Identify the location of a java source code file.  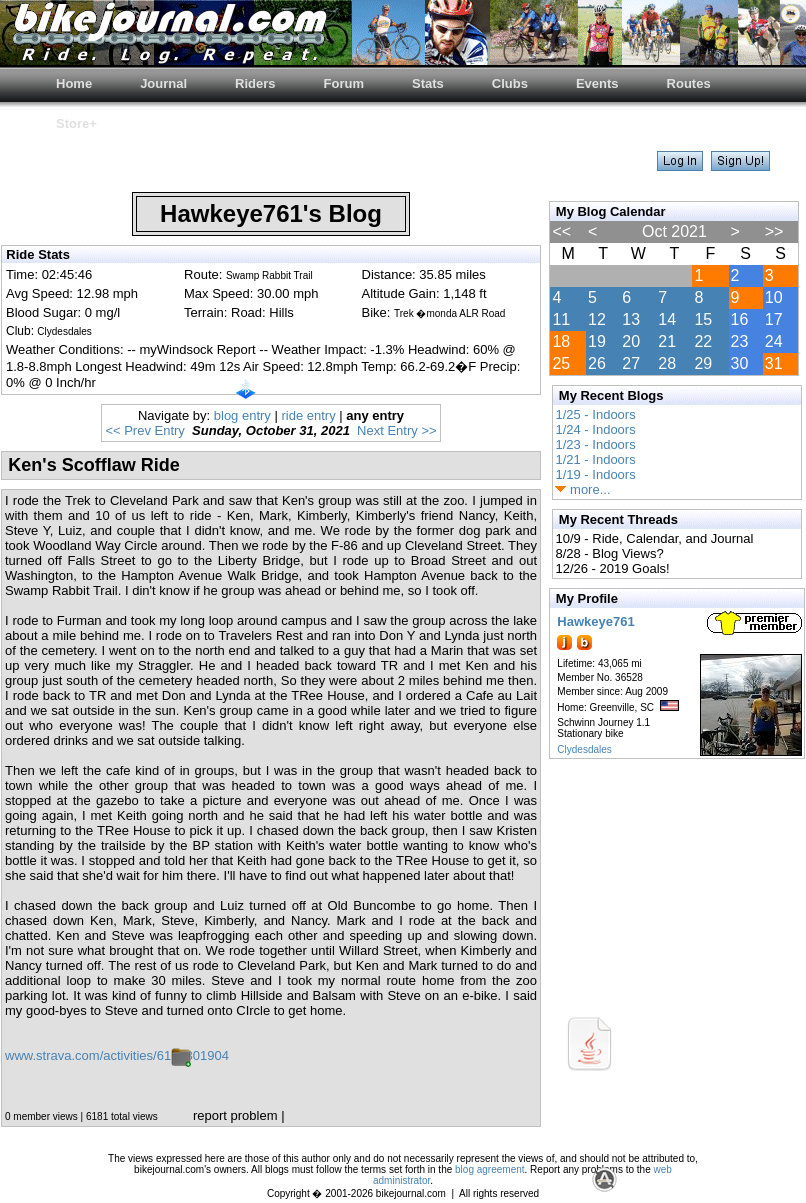
(589, 1043).